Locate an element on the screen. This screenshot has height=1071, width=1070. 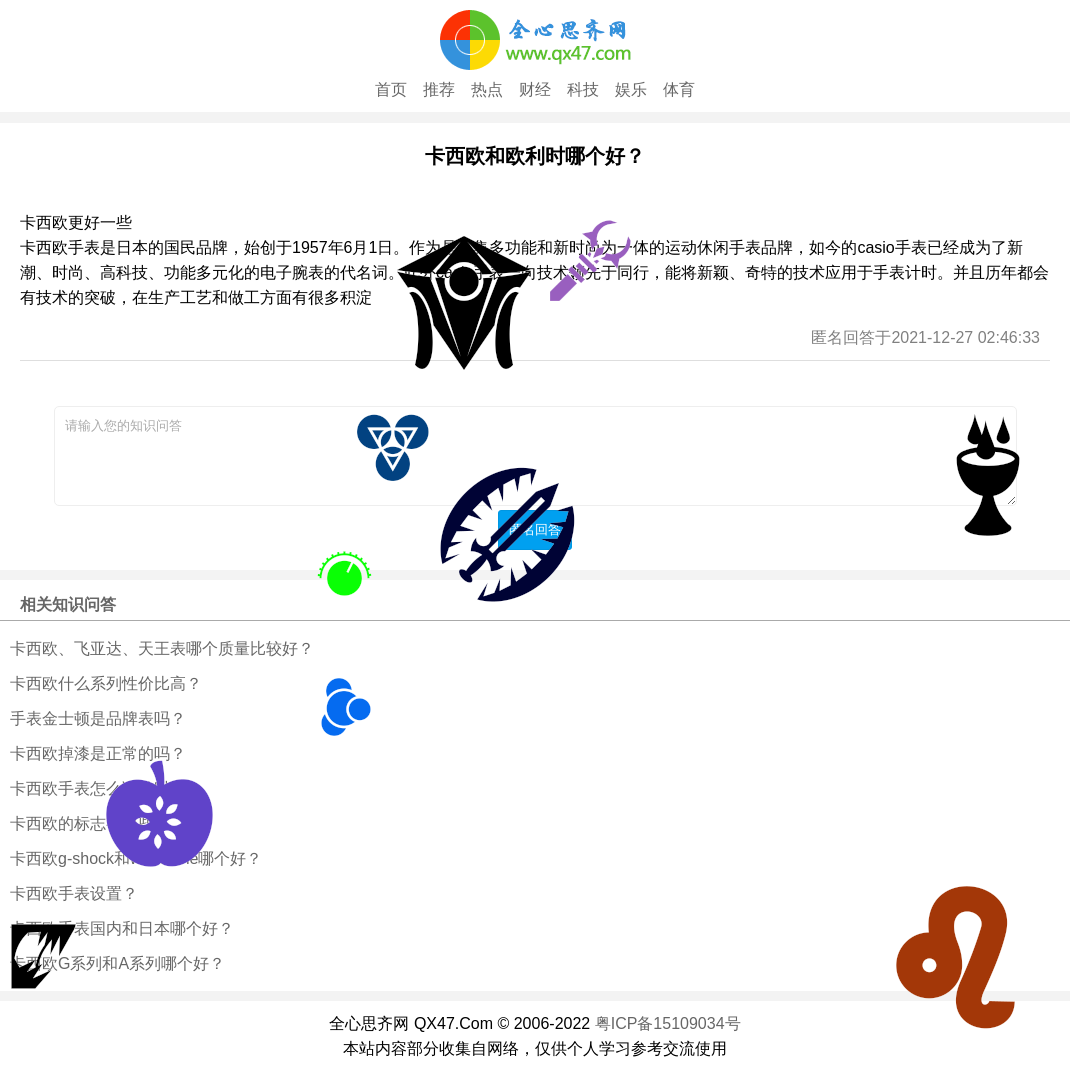
attack or combat action button is located at coordinates (508, 534).